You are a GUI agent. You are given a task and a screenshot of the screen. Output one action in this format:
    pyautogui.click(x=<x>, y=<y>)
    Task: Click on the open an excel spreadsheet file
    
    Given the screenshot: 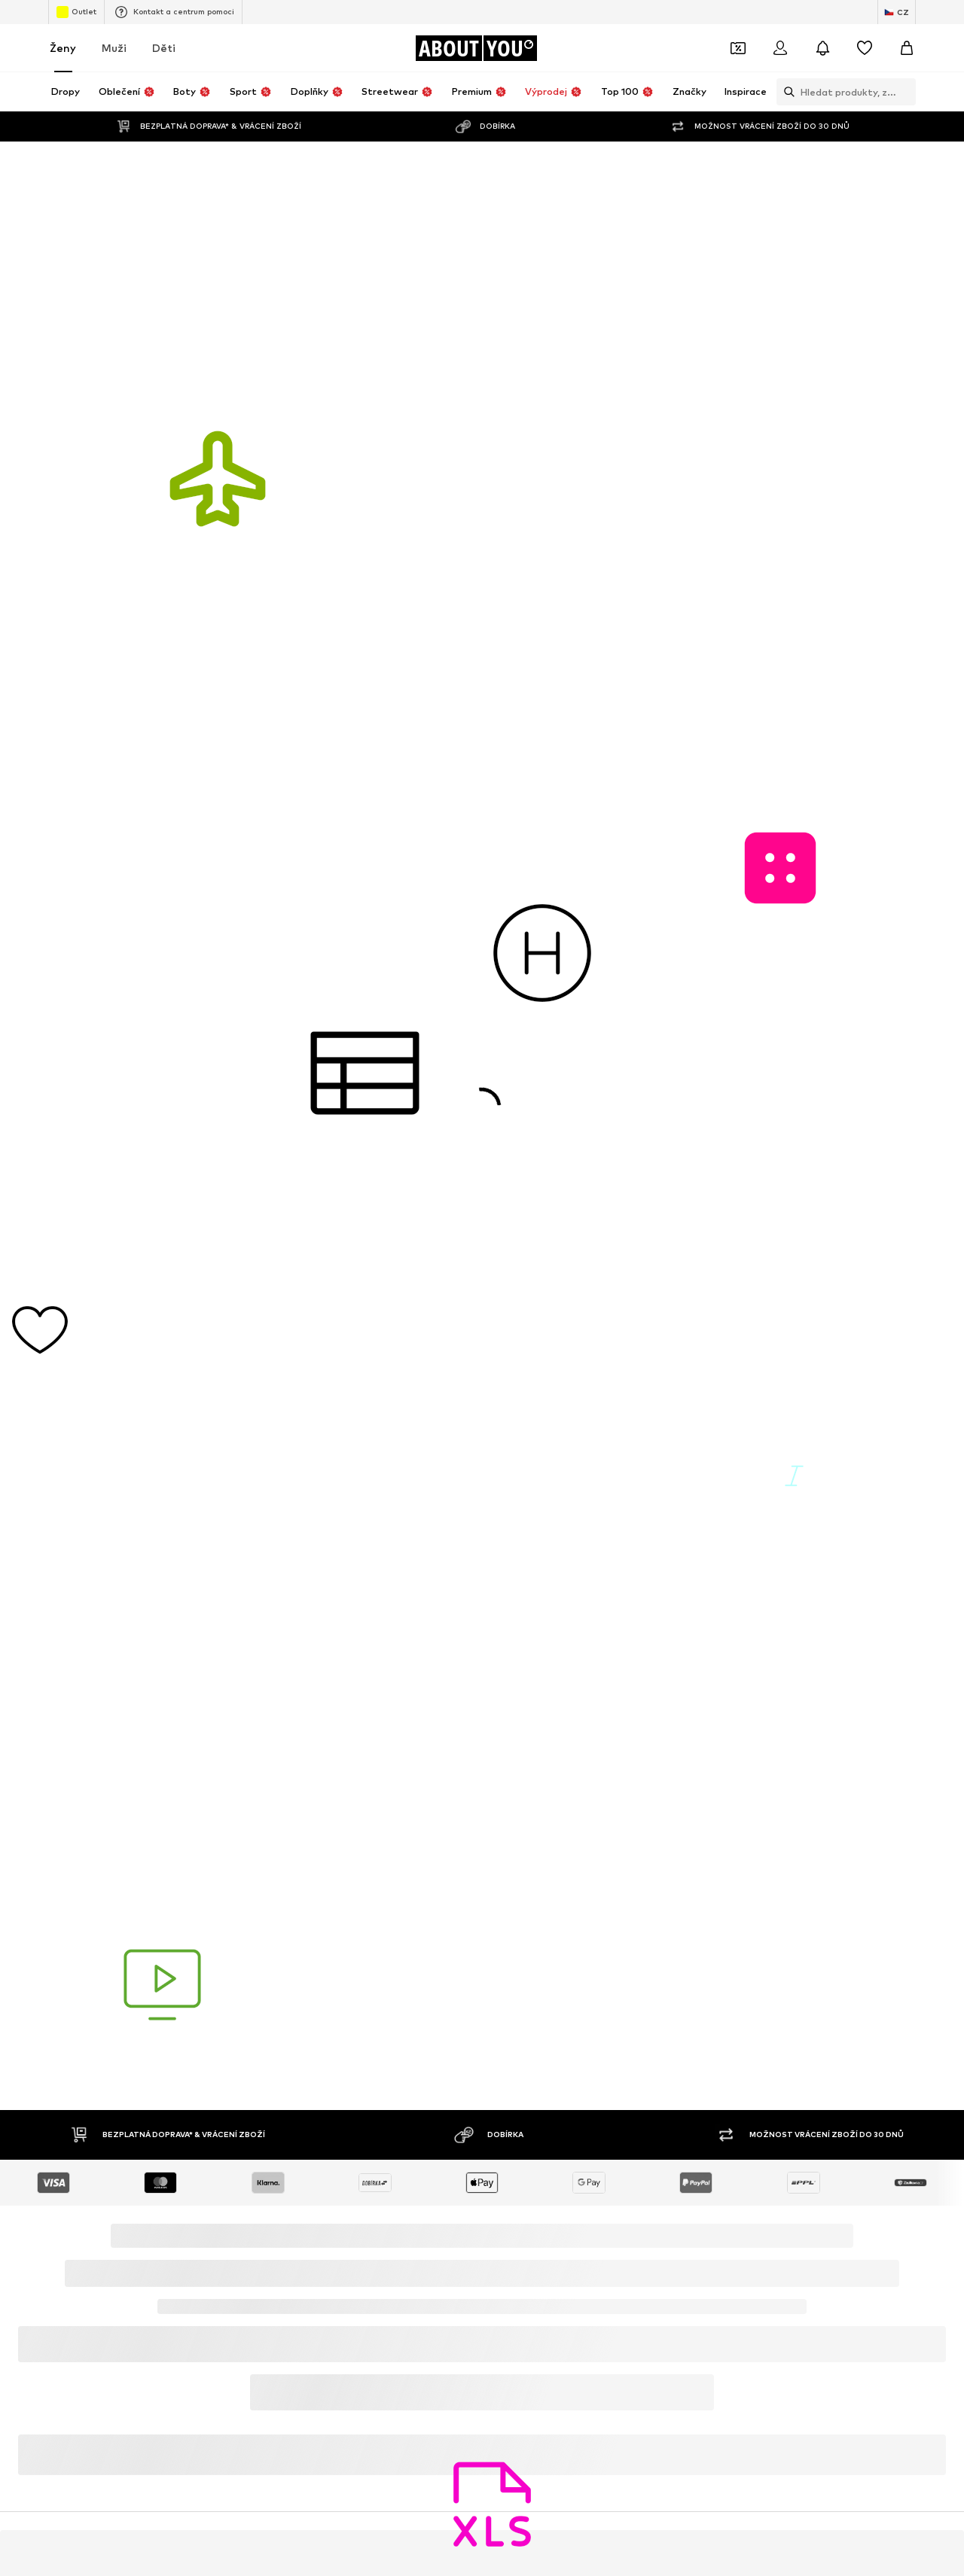 What is the action you would take?
    pyautogui.click(x=492, y=2507)
    